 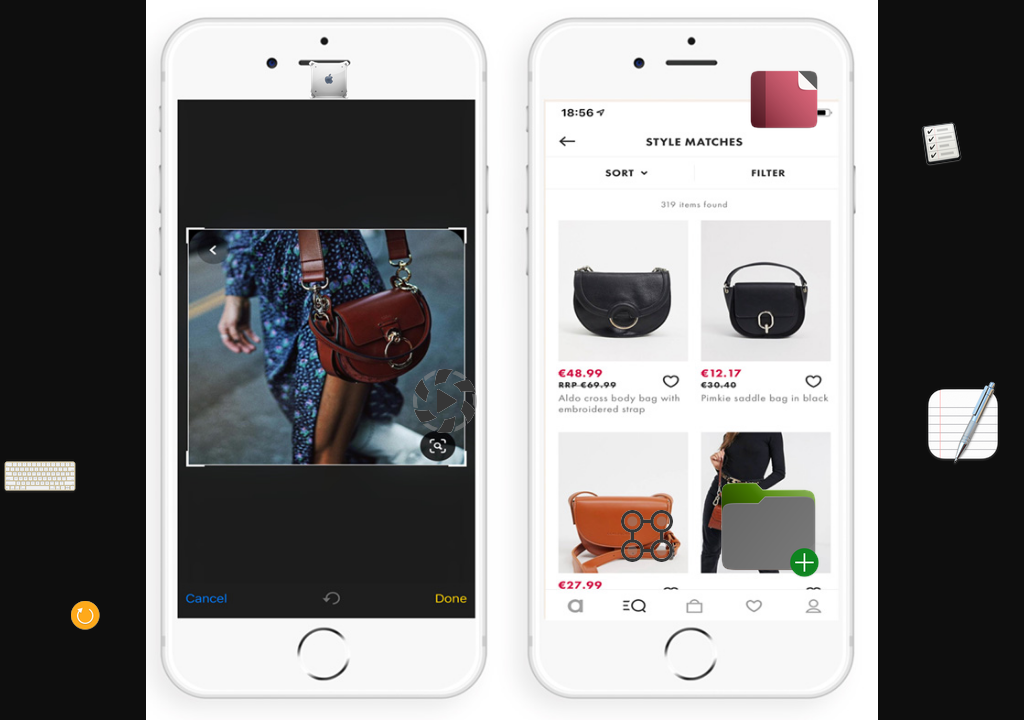 I want to click on open lollypop music player, so click(x=445, y=401).